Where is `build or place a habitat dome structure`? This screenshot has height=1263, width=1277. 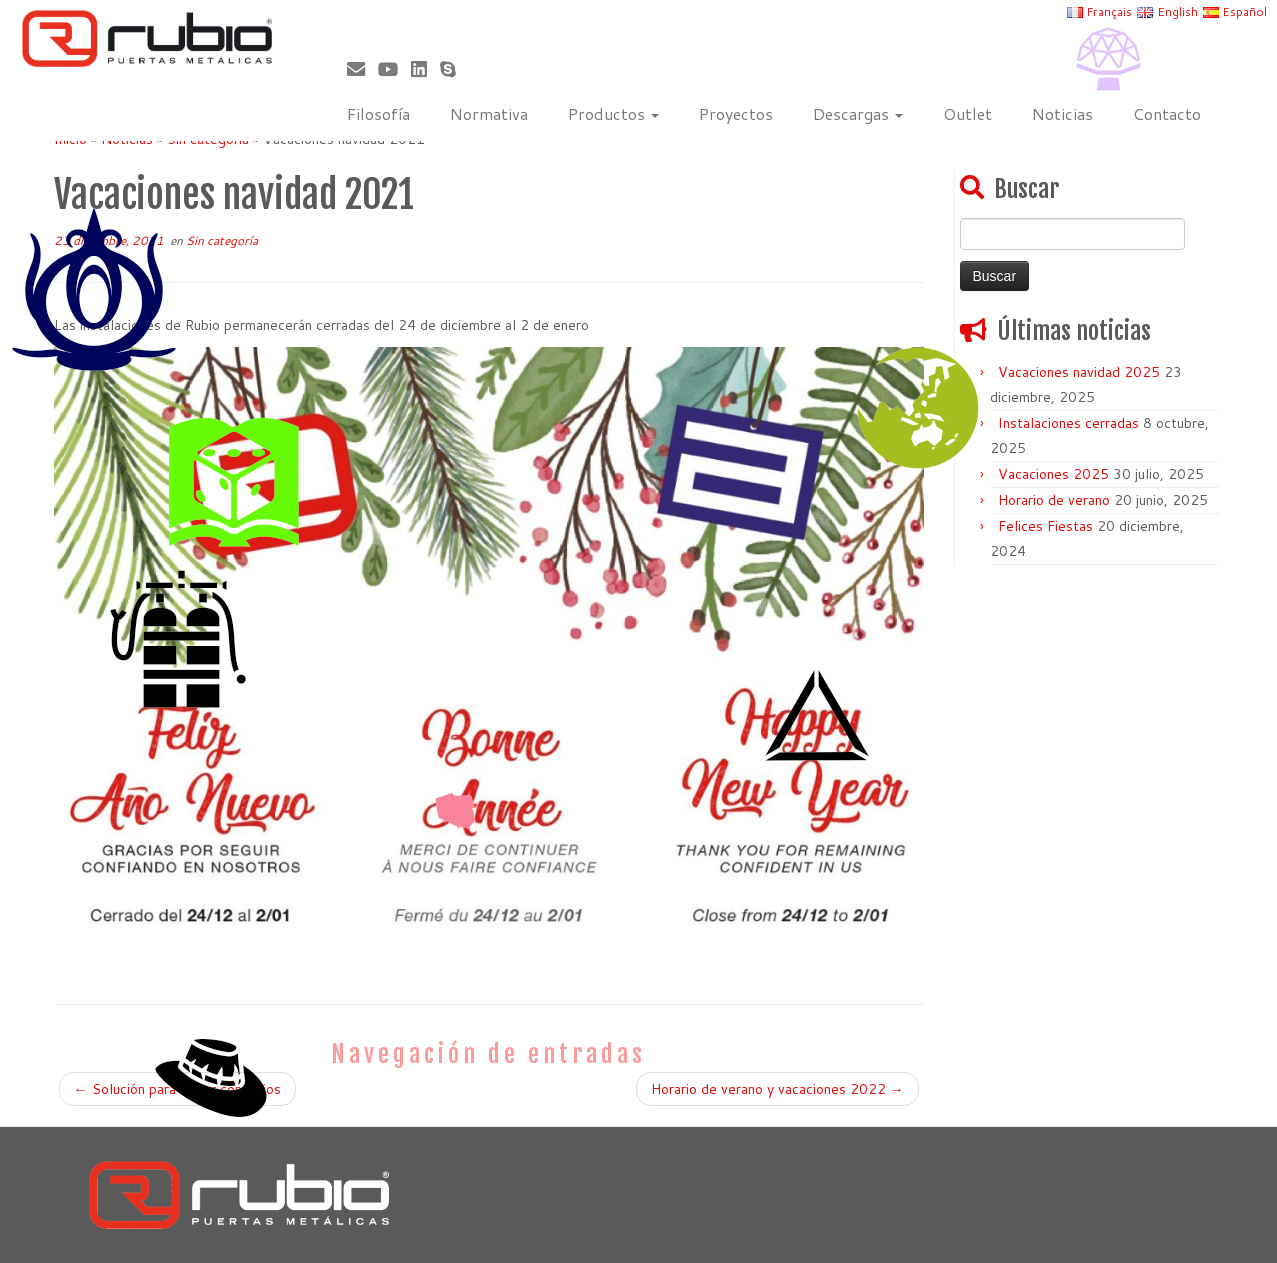 build or place a habitat dome structure is located at coordinates (1108, 58).